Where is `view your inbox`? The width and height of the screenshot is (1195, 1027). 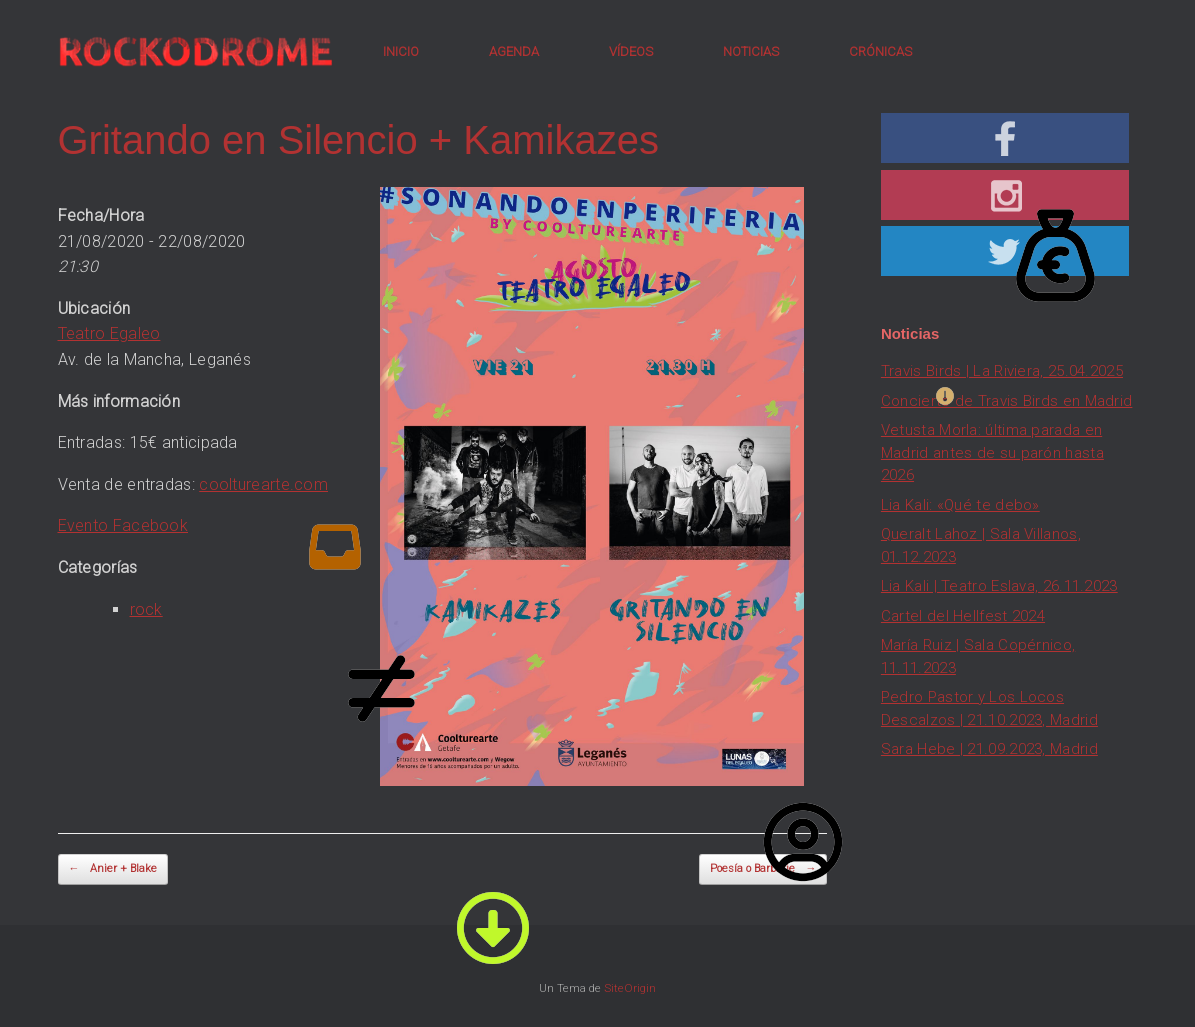
view your inbox is located at coordinates (335, 547).